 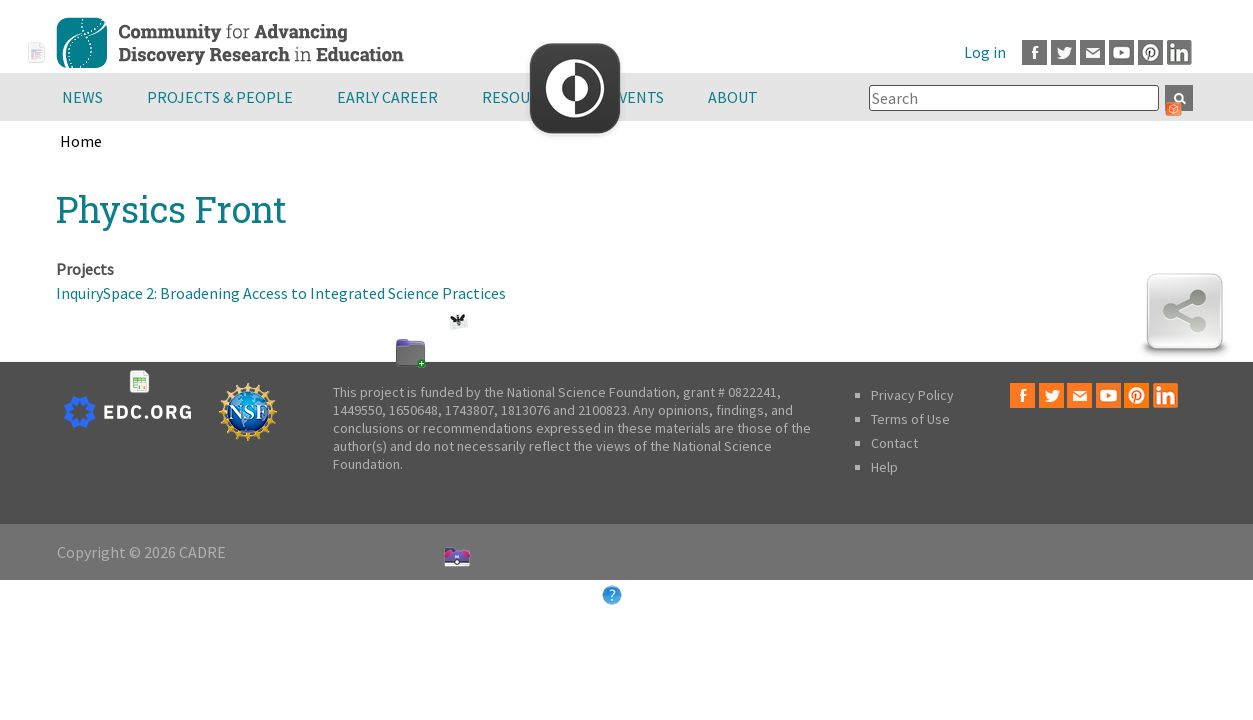 What do you see at coordinates (410, 352) in the screenshot?
I see `create a new folder` at bounding box center [410, 352].